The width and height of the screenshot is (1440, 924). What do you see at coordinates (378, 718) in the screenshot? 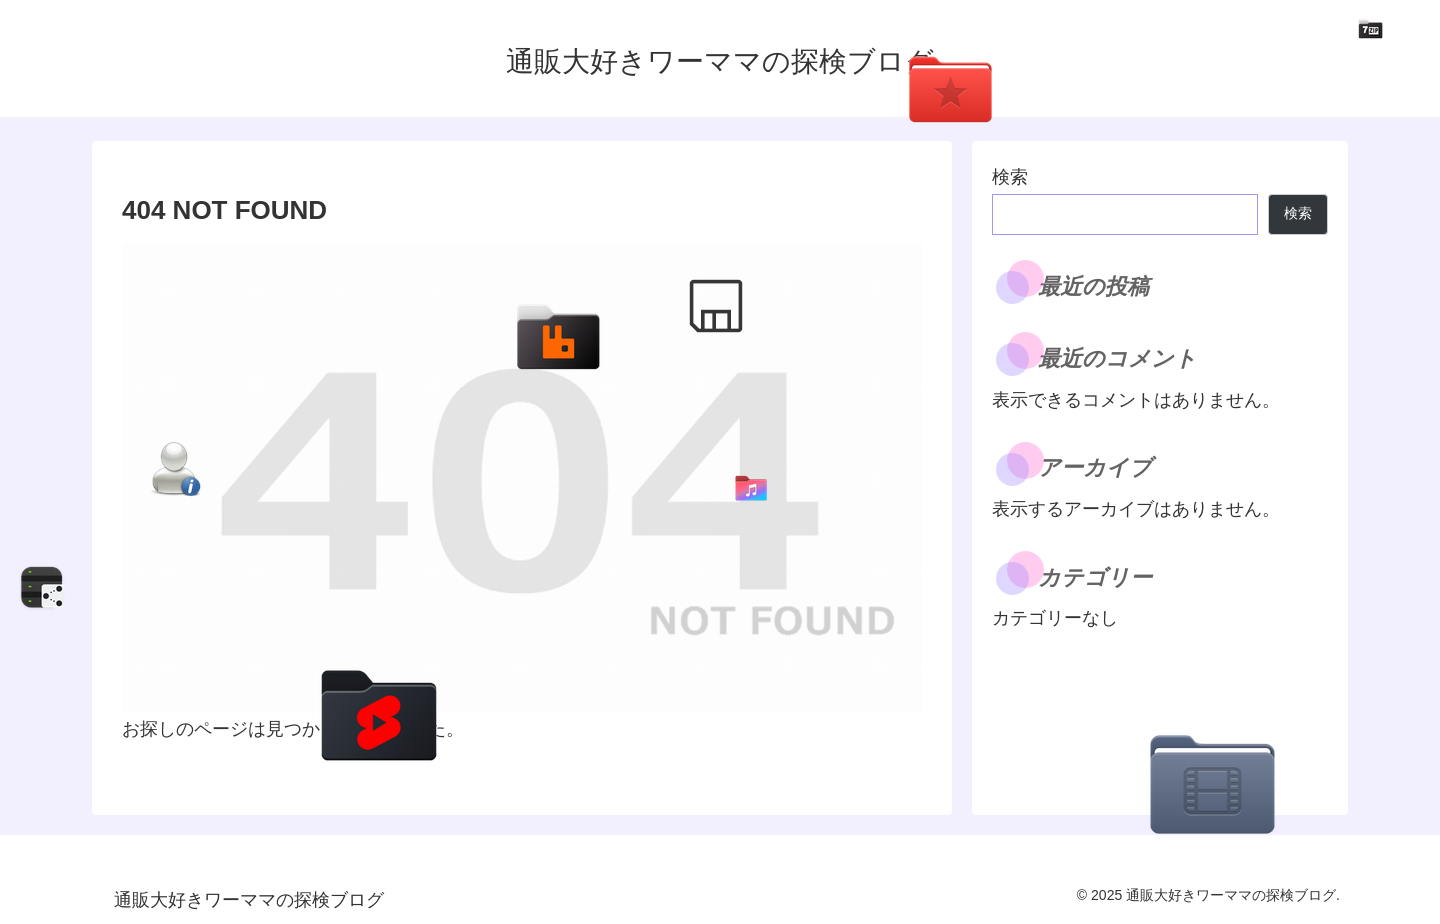
I see `open folder containing youtube shorts downloads` at bounding box center [378, 718].